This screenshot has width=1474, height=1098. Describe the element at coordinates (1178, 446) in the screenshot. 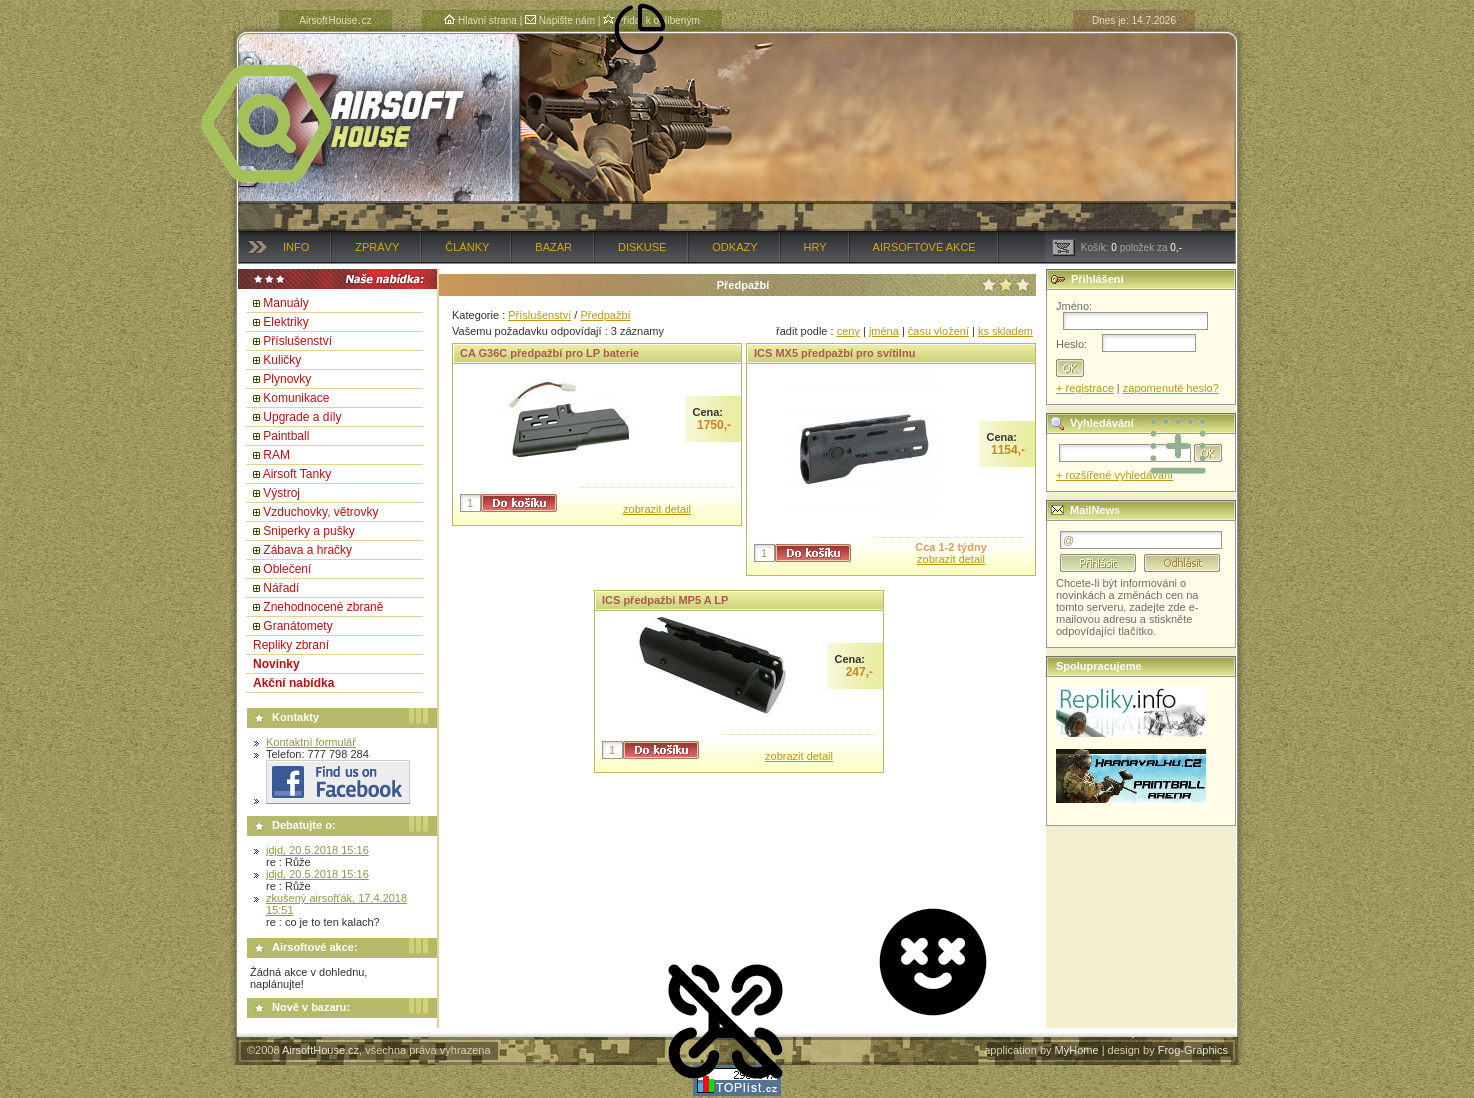

I see `add a bottom border to selected cells or elements` at that location.